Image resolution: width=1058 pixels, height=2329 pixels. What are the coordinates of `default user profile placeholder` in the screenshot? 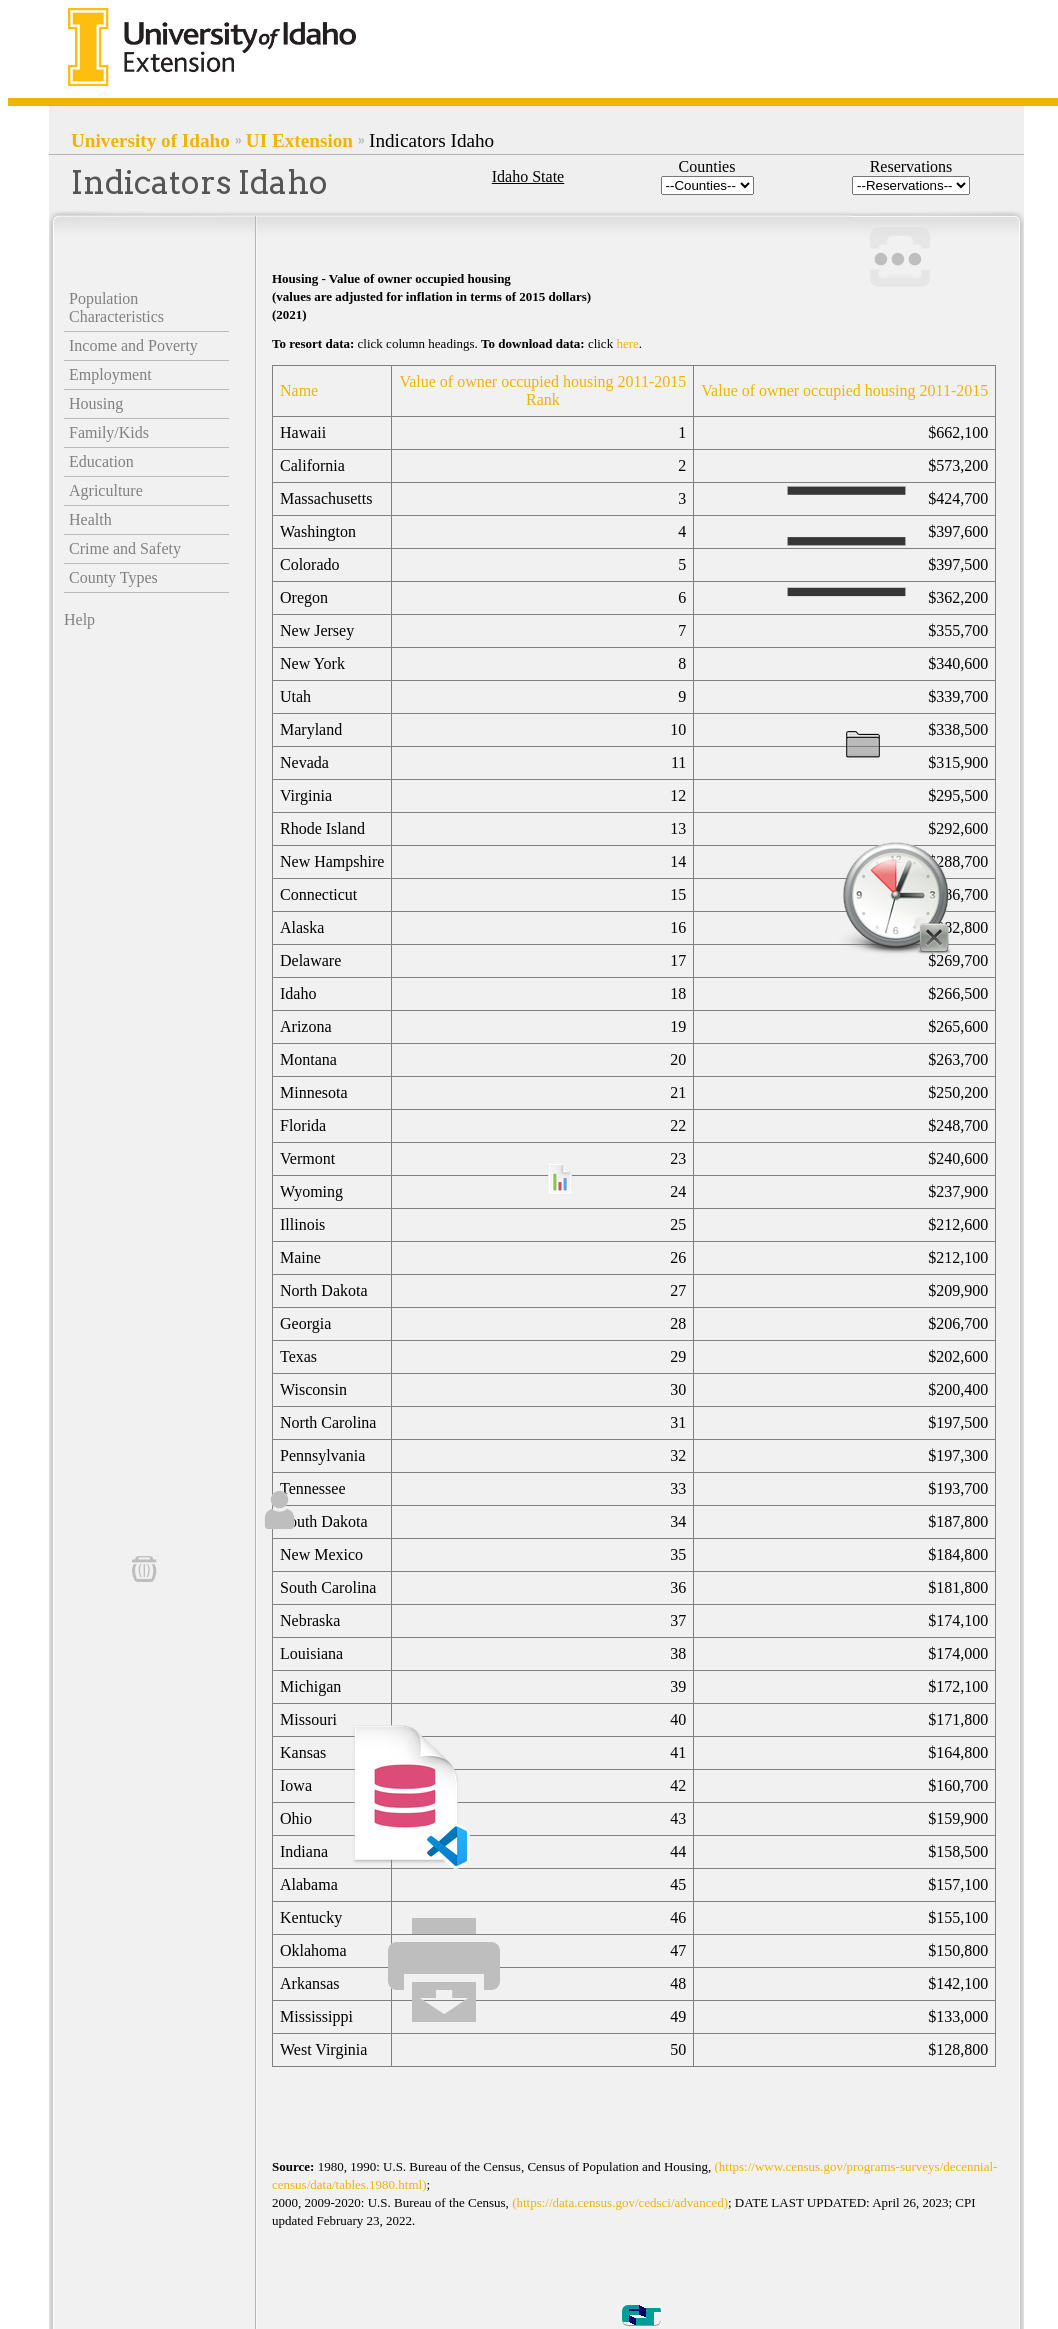 It's located at (279, 1508).